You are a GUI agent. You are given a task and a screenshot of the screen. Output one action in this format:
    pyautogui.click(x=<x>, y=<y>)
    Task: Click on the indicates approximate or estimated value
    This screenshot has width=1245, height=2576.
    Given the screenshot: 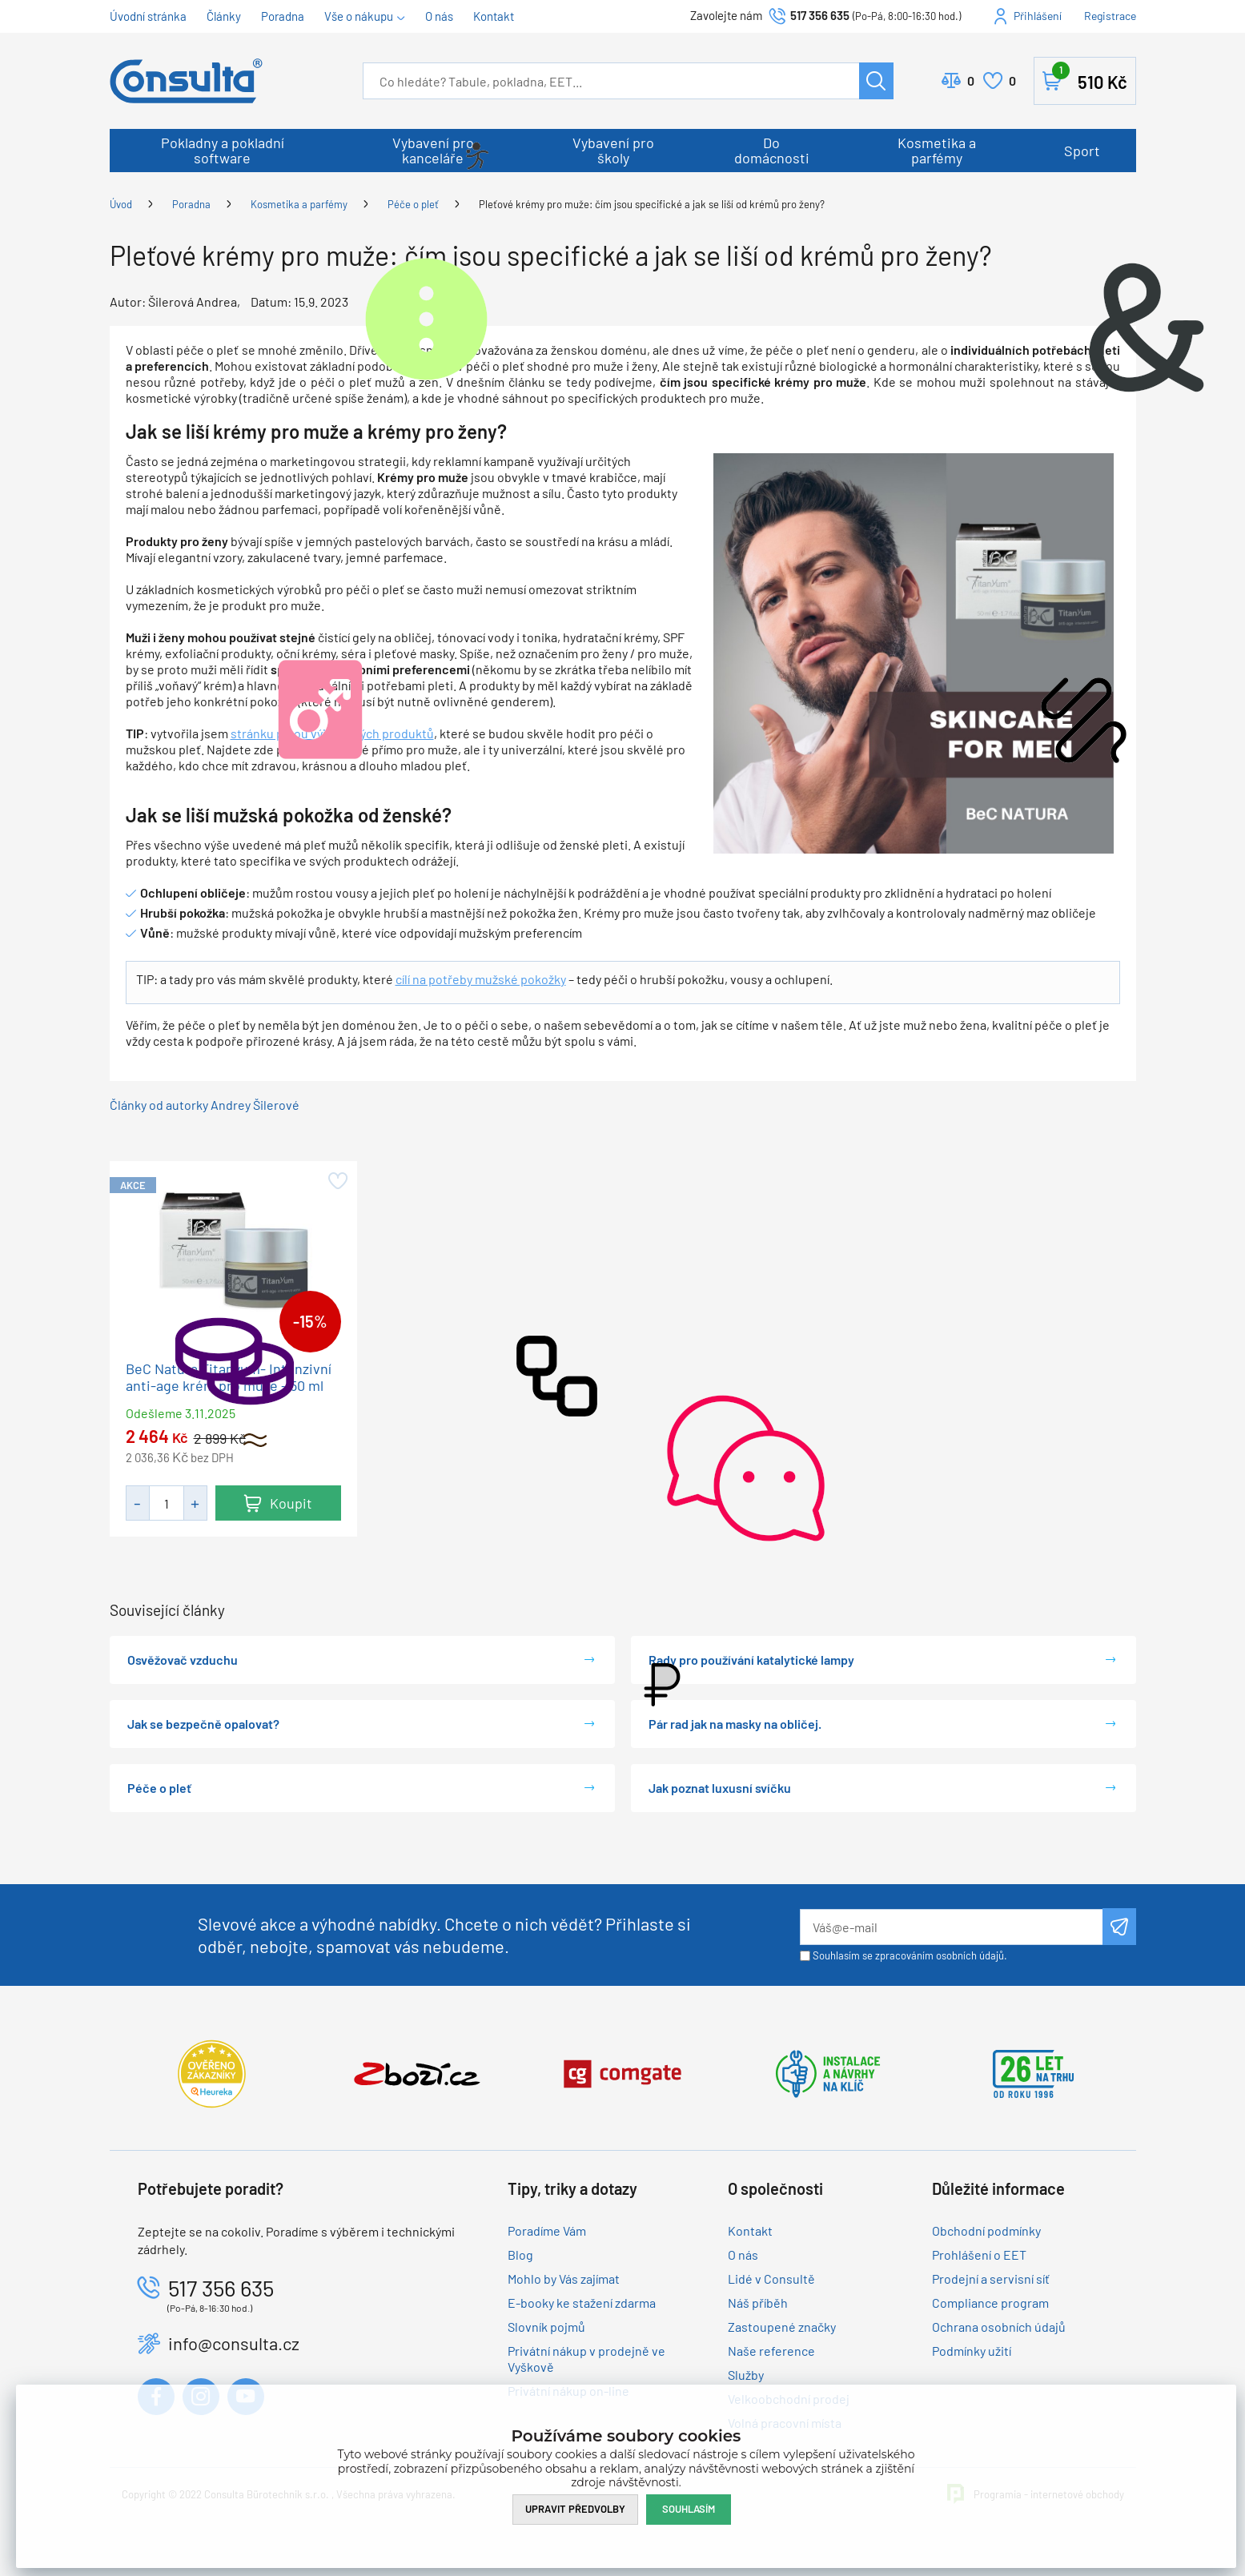 What is the action you would take?
    pyautogui.click(x=255, y=1440)
    